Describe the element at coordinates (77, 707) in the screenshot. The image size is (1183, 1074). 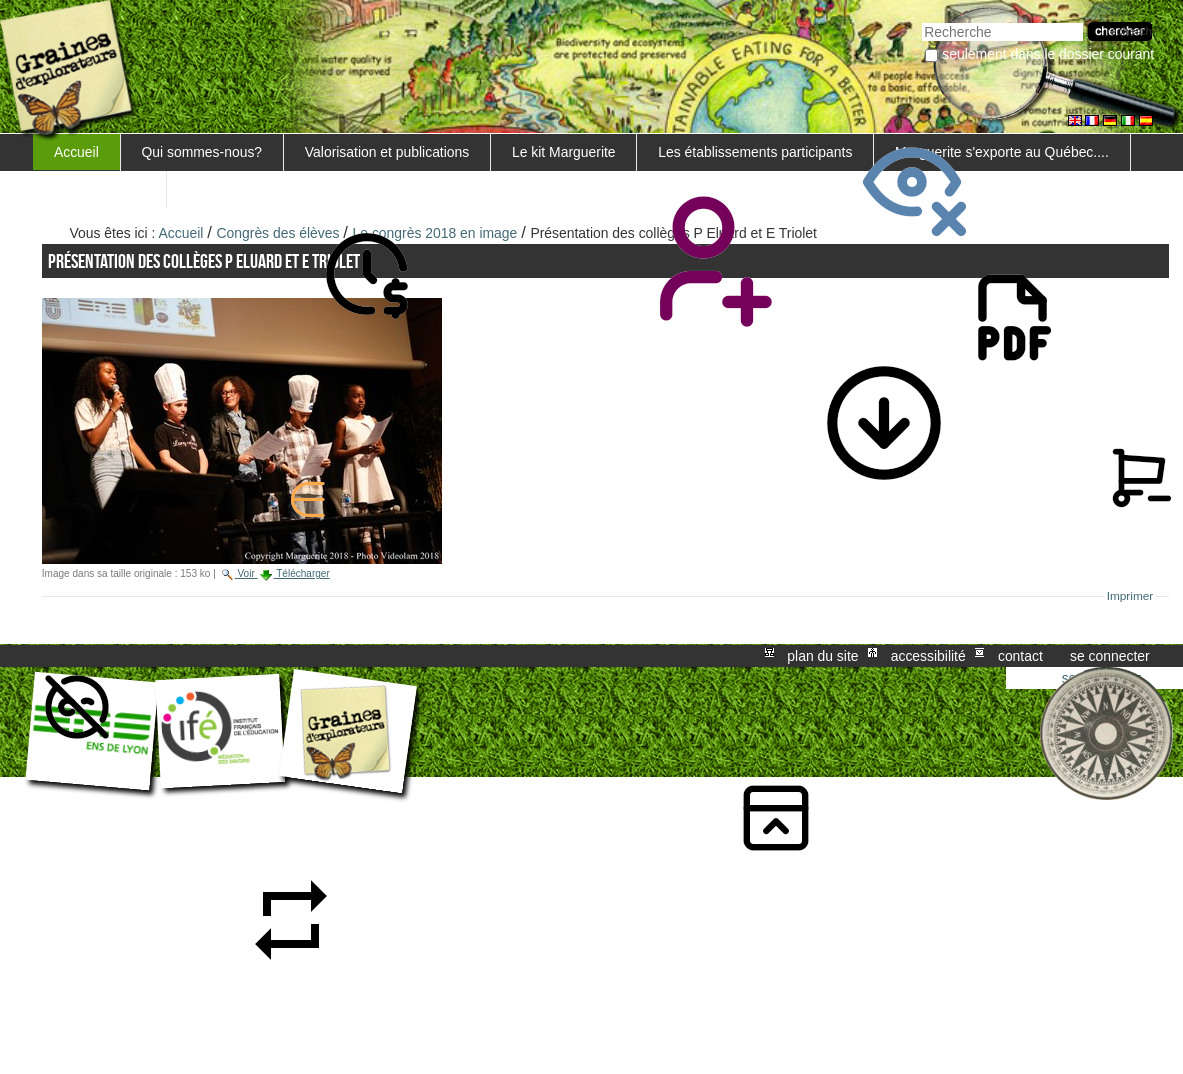
I see `indicates content is not under creative commons license` at that location.